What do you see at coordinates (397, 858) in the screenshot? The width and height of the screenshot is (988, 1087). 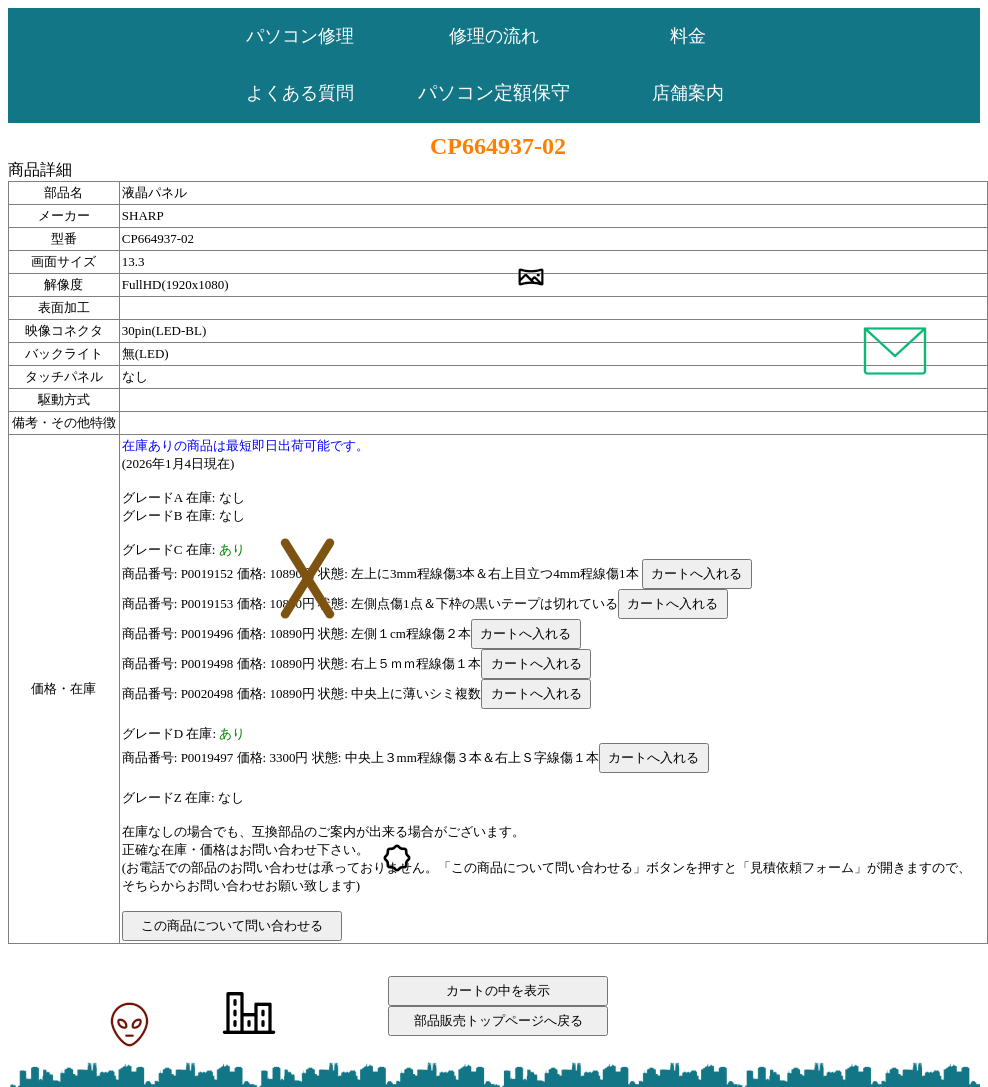 I see `indicates verified or authenticated content` at bounding box center [397, 858].